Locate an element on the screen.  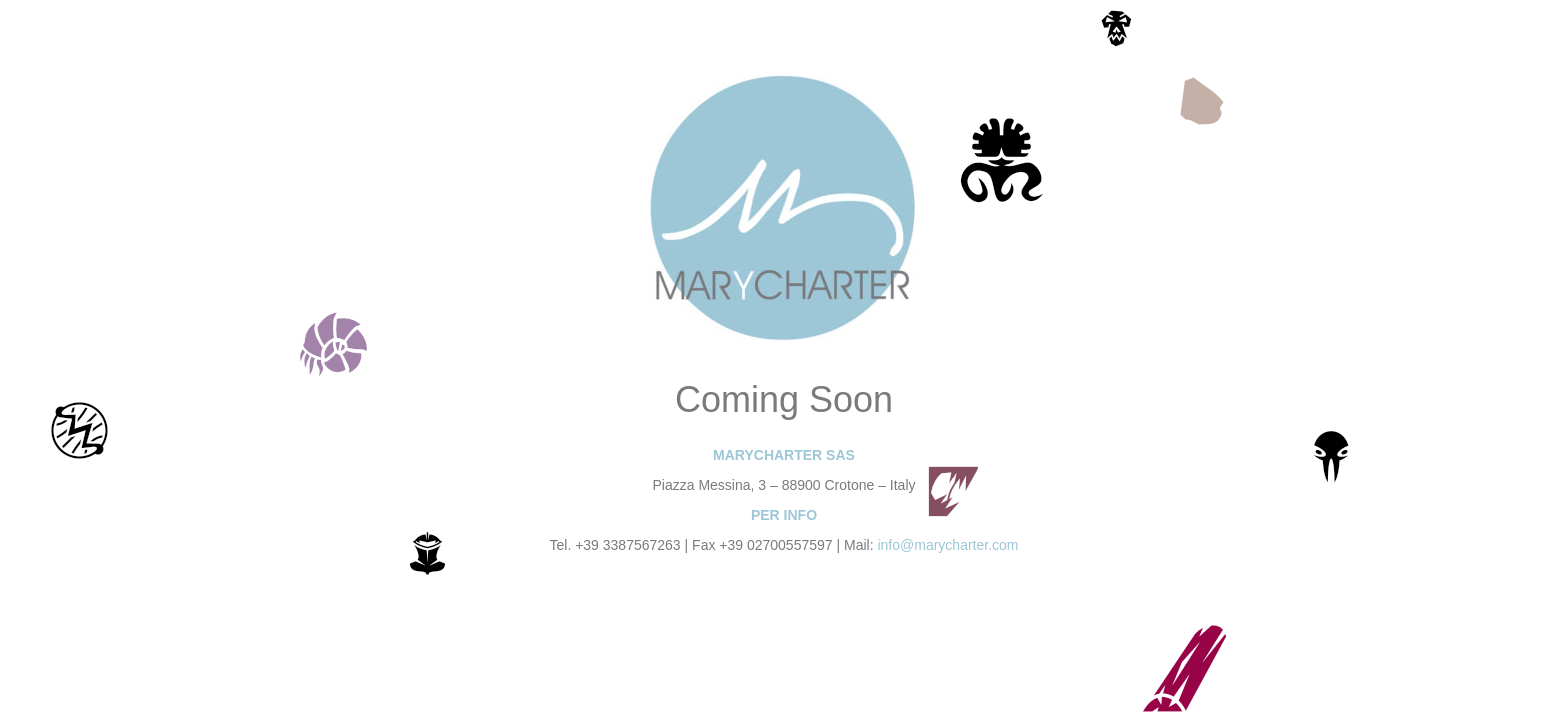
nautilus shell icon for marine or ocean-themed content is located at coordinates (333, 344).